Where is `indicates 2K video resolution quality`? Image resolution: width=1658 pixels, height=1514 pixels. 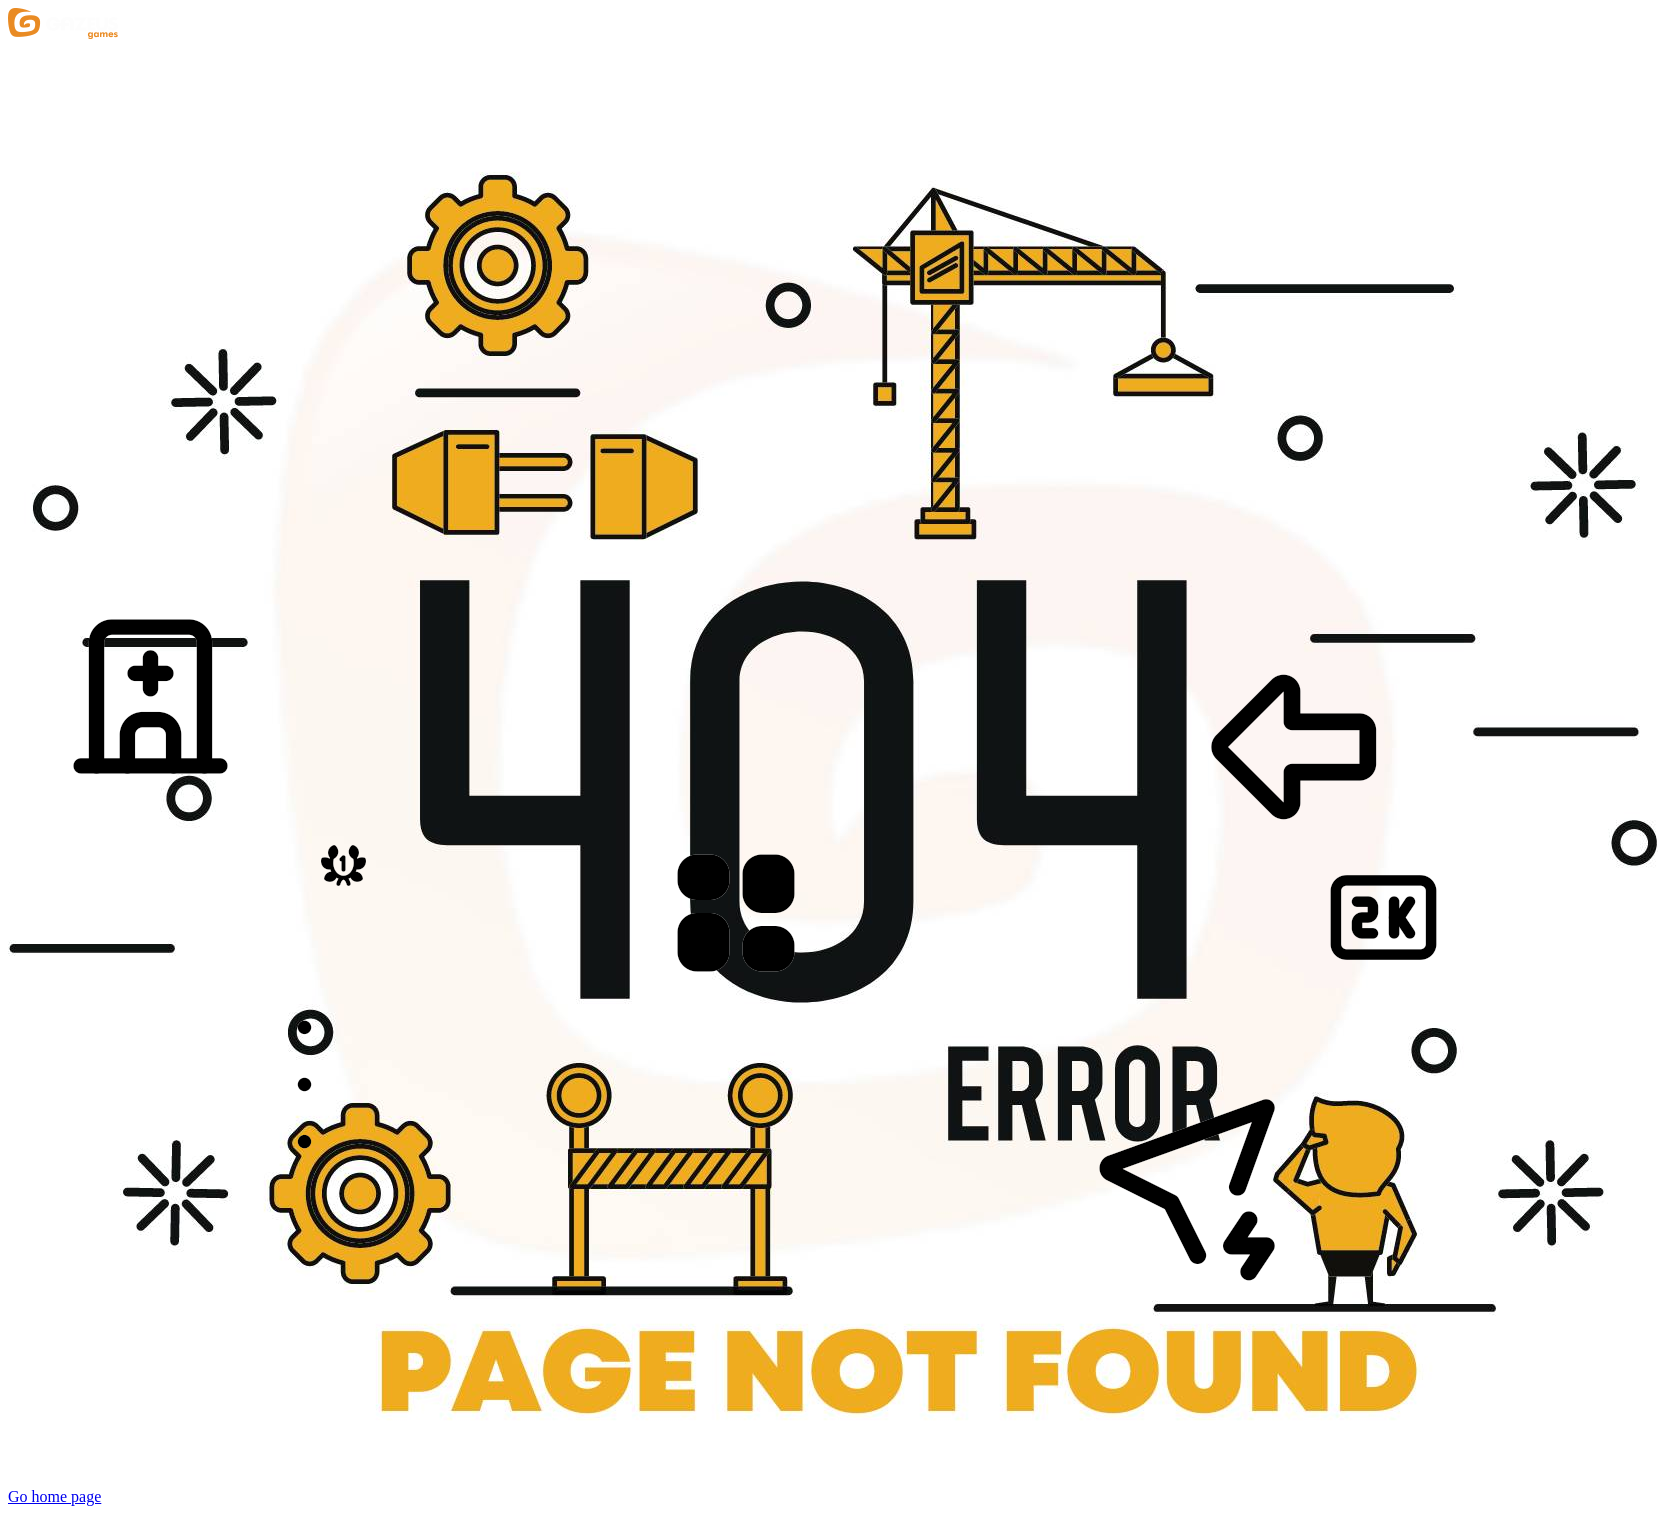 indicates 2K video resolution quality is located at coordinates (1383, 917).